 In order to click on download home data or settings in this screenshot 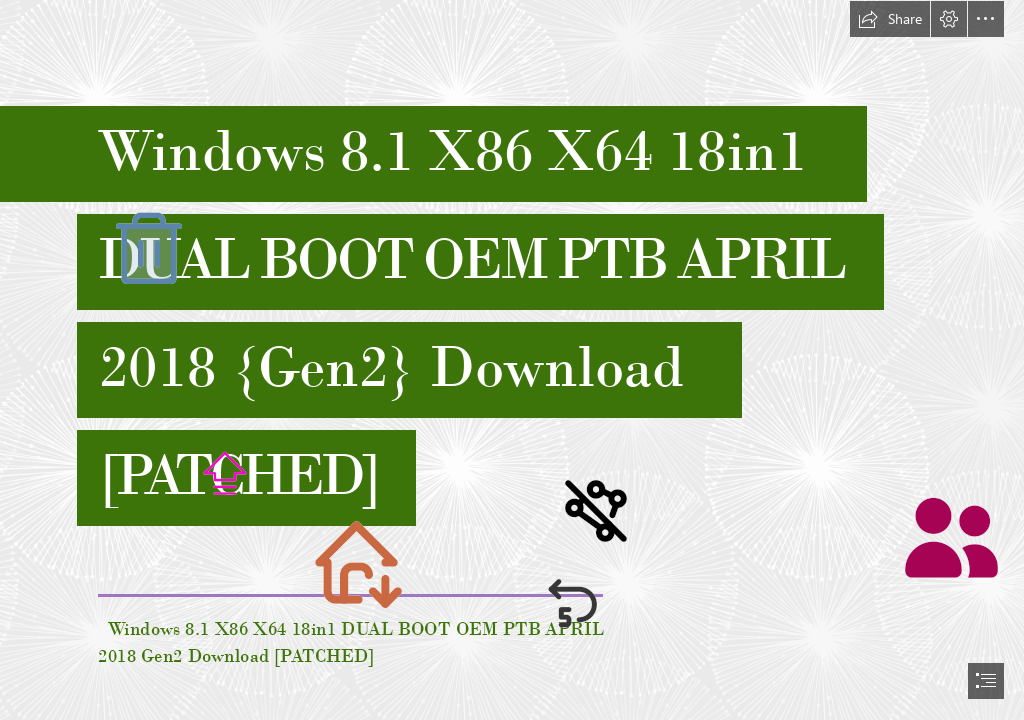, I will do `click(356, 562)`.